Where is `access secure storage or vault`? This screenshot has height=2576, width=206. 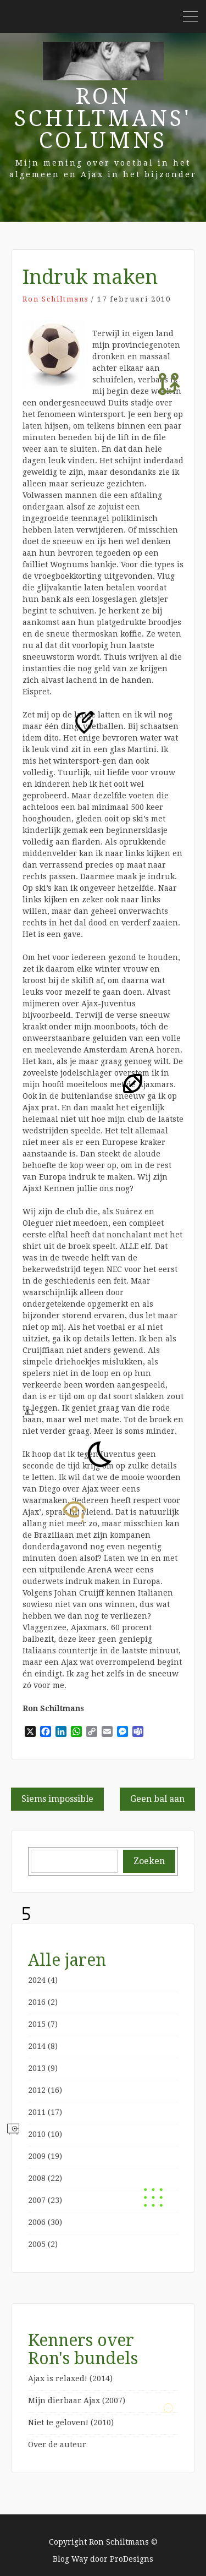
access secure storage or vault is located at coordinates (13, 2129).